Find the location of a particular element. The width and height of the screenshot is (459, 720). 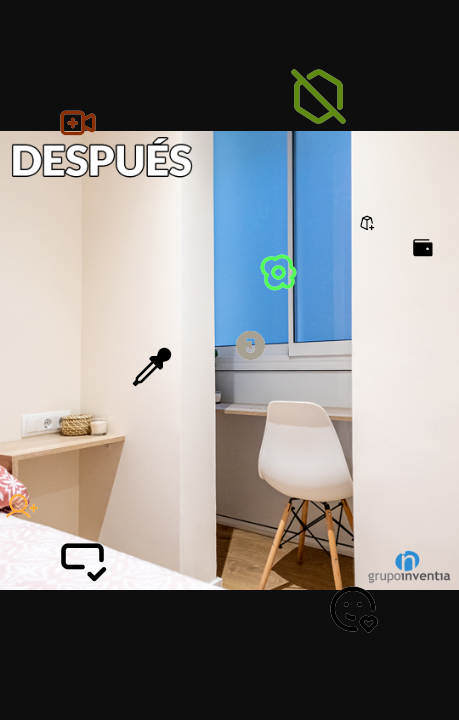

access your wallet or payment methods is located at coordinates (422, 248).